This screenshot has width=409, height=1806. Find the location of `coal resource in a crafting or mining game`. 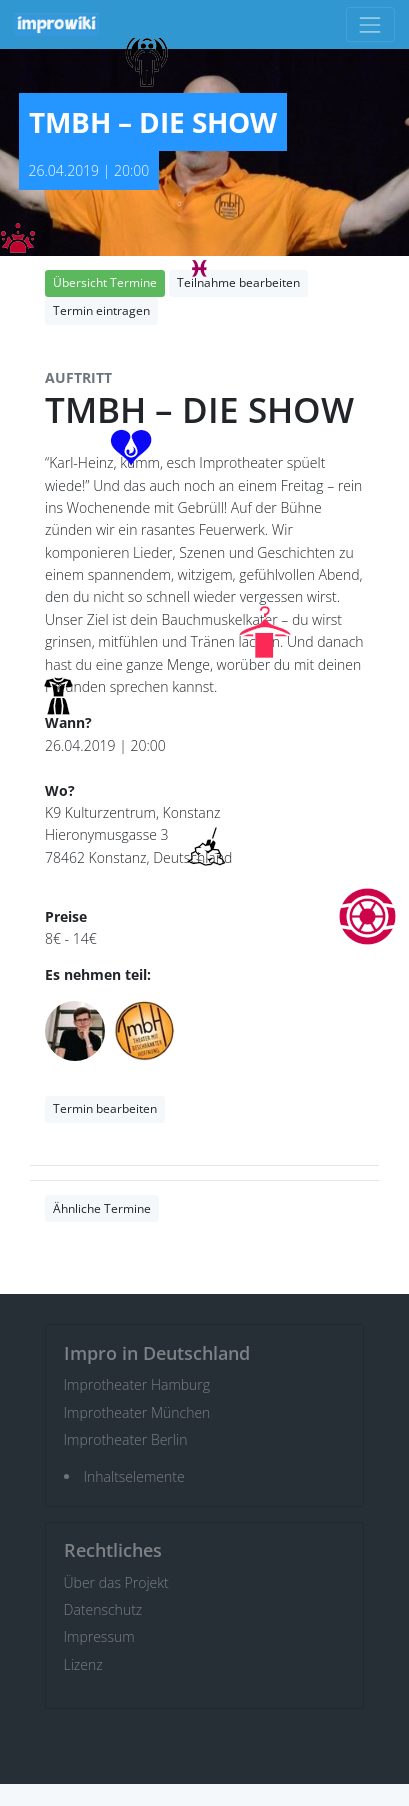

coal resource in a crafting or mining game is located at coordinates (206, 846).